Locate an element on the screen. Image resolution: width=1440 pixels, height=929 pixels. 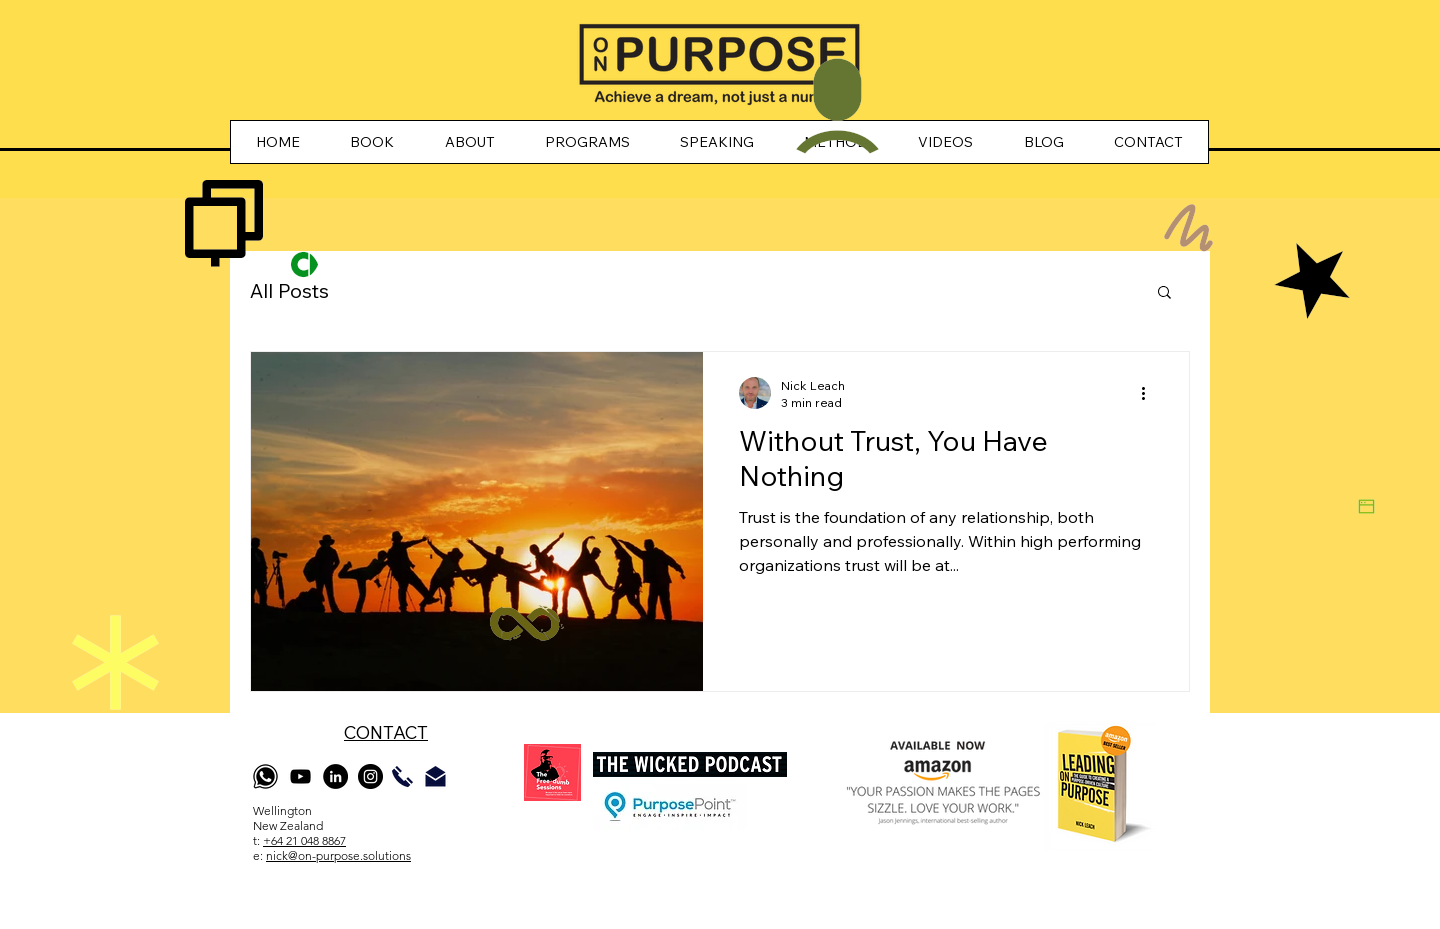
open a new browser window is located at coordinates (1366, 506).